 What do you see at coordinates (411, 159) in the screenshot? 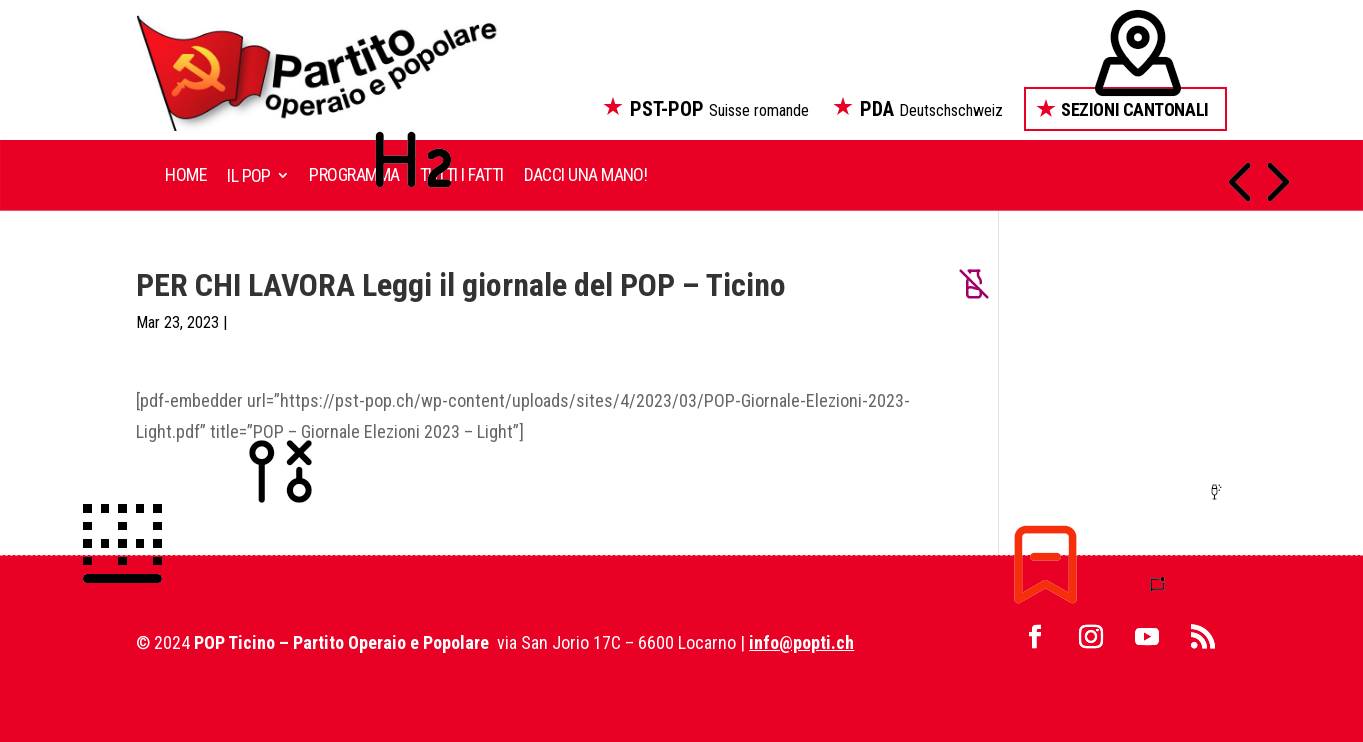
I see `format text as heading level 2` at bounding box center [411, 159].